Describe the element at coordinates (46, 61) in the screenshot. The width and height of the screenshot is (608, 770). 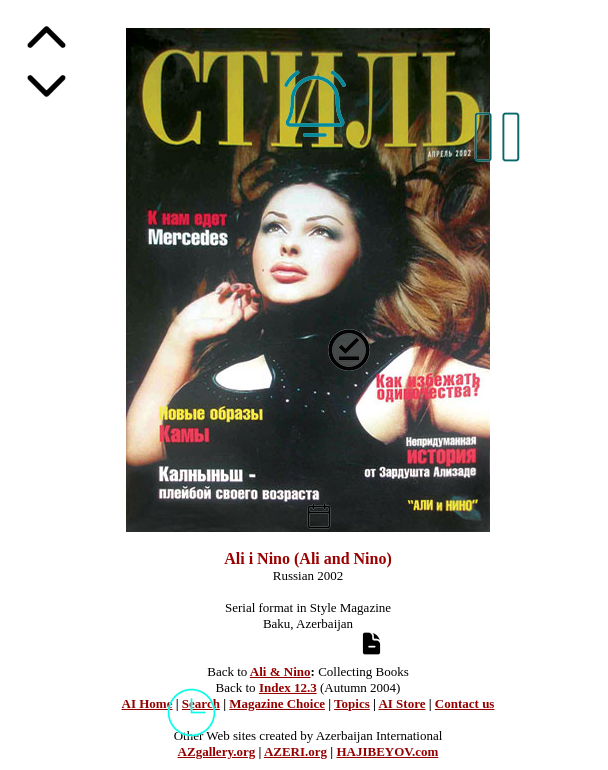
I see `expand or collapse a dropdown menu` at that location.